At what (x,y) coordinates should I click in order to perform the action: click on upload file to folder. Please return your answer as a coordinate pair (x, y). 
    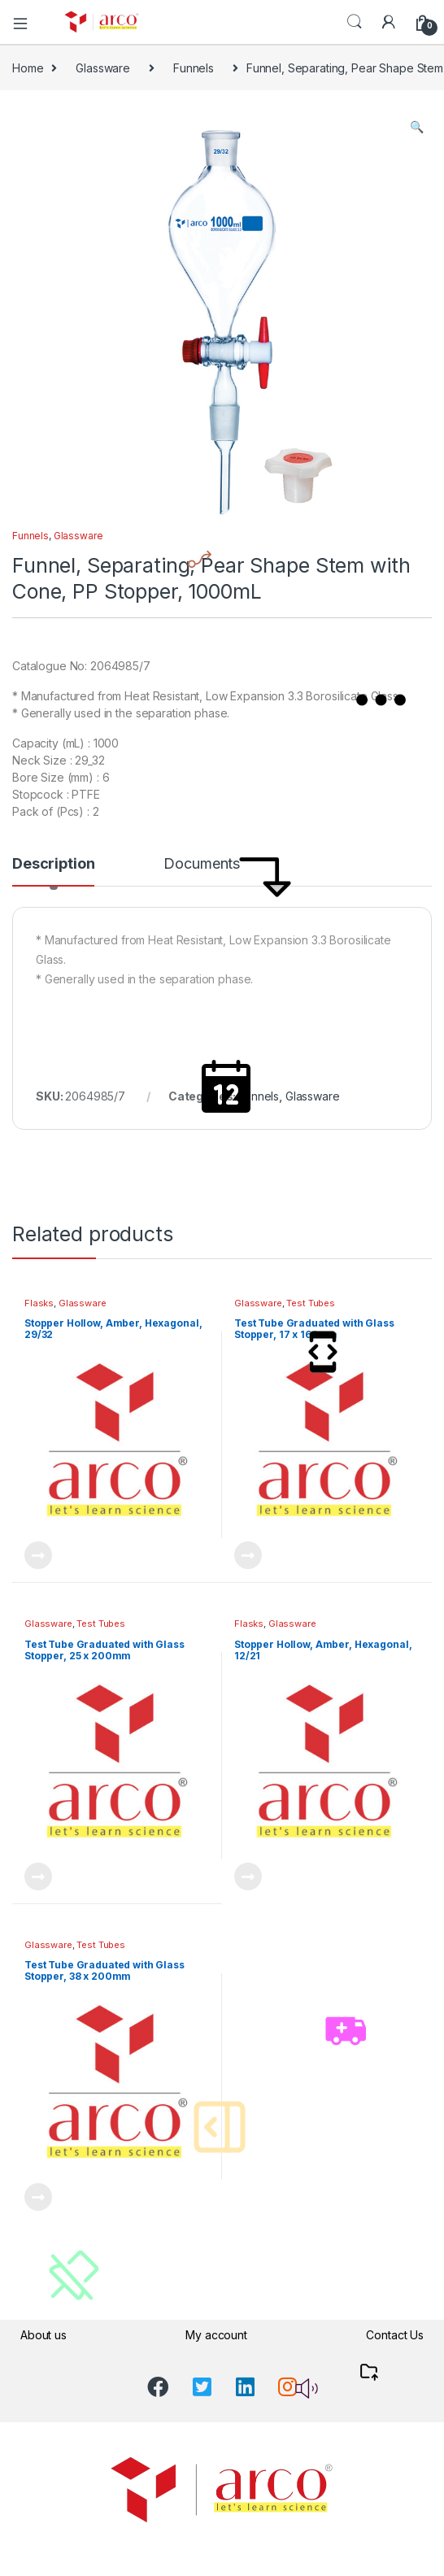
    Looking at the image, I should click on (368, 2371).